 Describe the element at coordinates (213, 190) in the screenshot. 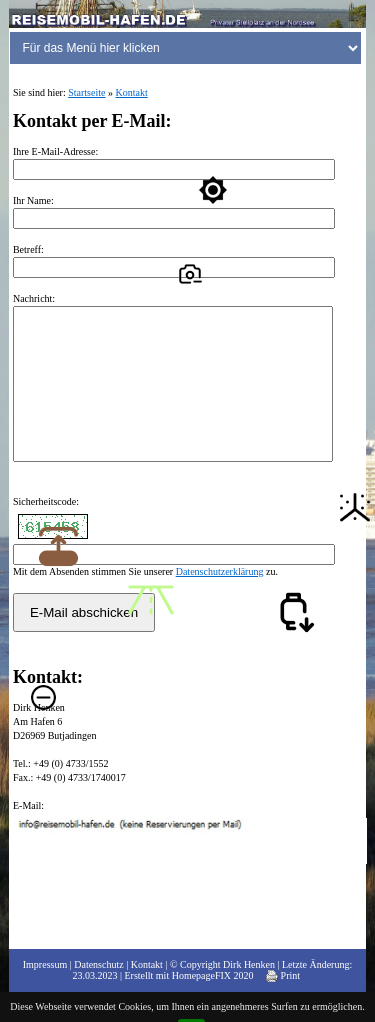

I see `adjust screen brightness` at that location.